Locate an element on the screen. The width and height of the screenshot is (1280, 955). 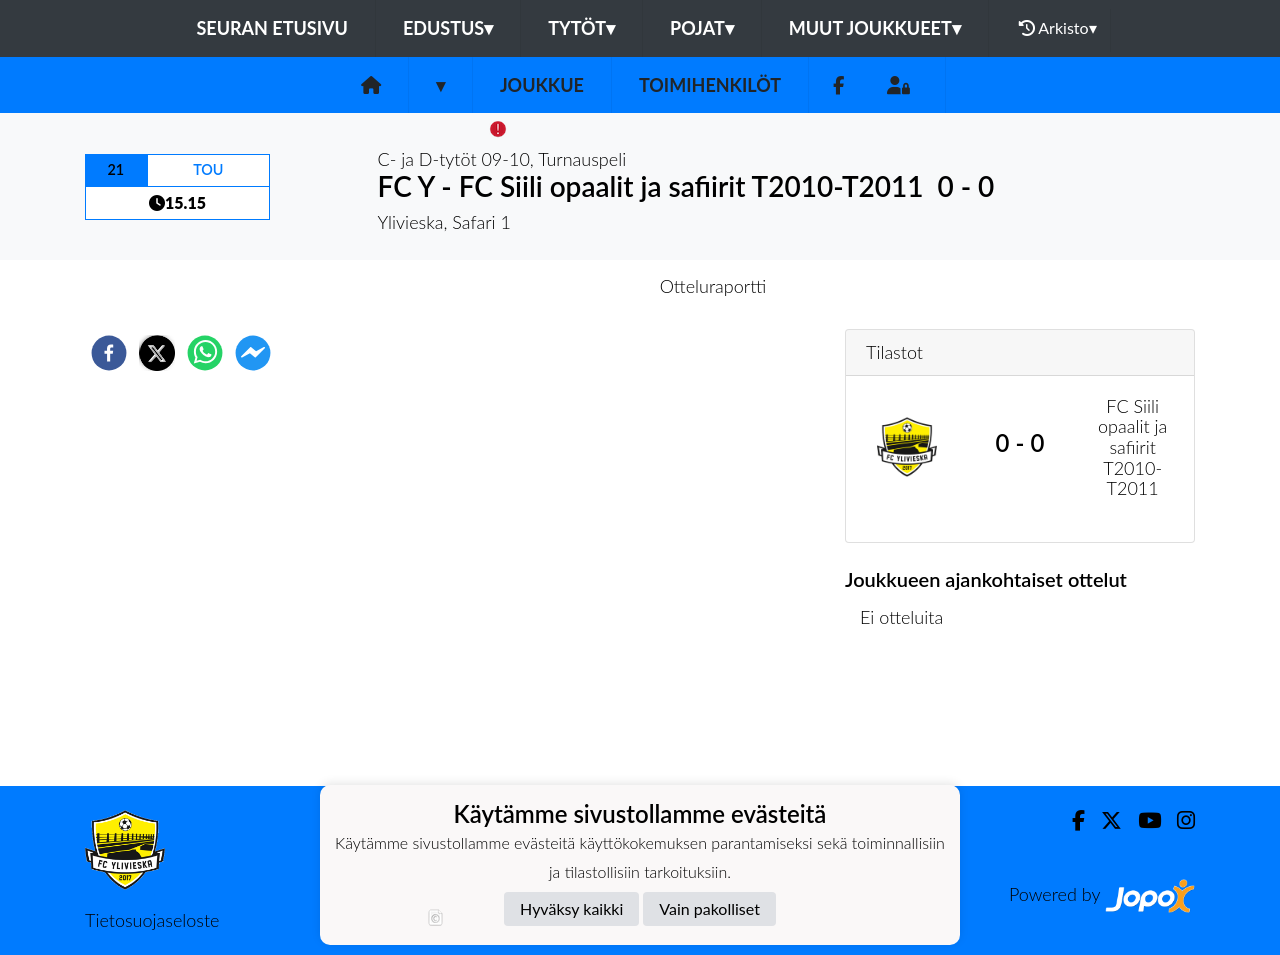
indicates a file with copyright protection is located at coordinates (435, 917).